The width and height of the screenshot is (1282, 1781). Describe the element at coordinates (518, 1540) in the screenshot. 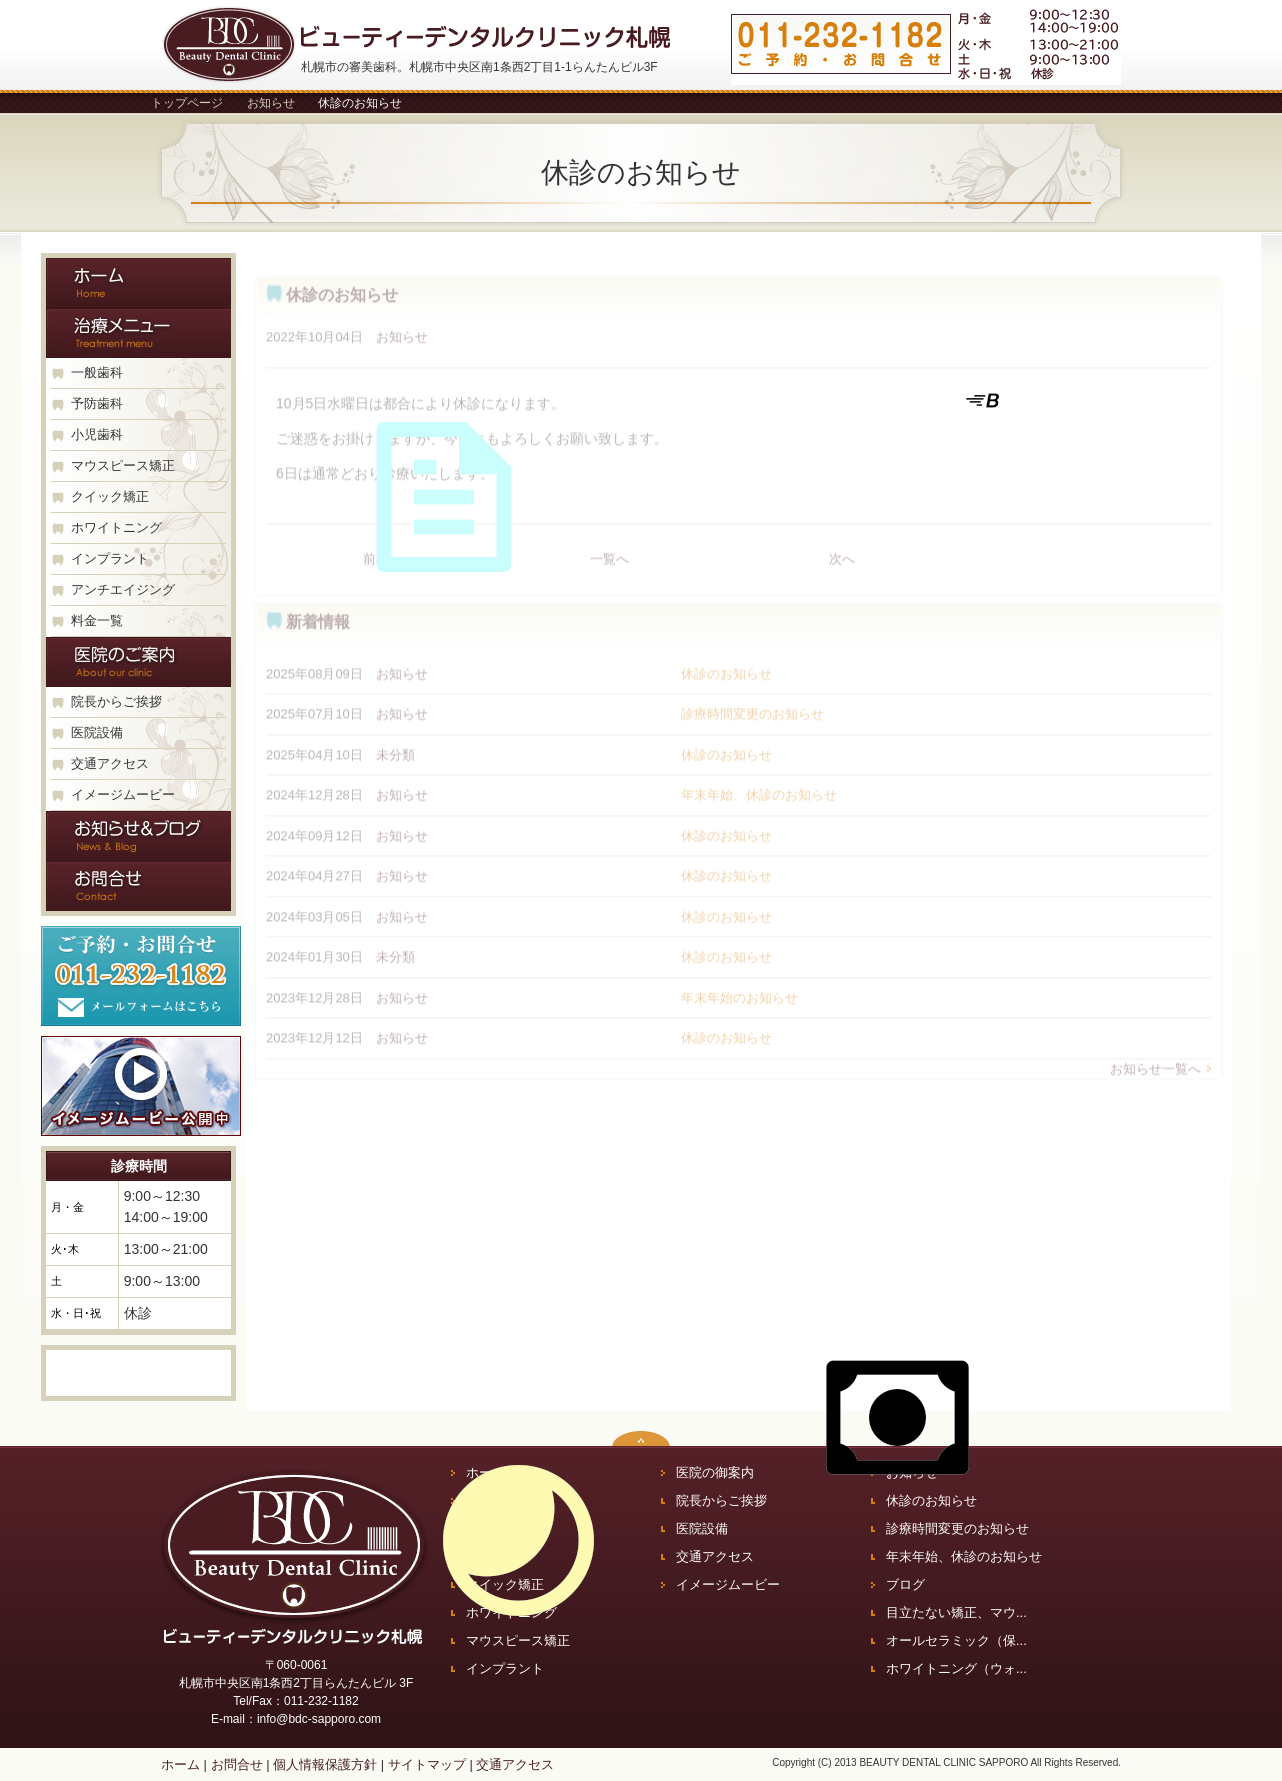

I see `adjust display contrast settings` at that location.